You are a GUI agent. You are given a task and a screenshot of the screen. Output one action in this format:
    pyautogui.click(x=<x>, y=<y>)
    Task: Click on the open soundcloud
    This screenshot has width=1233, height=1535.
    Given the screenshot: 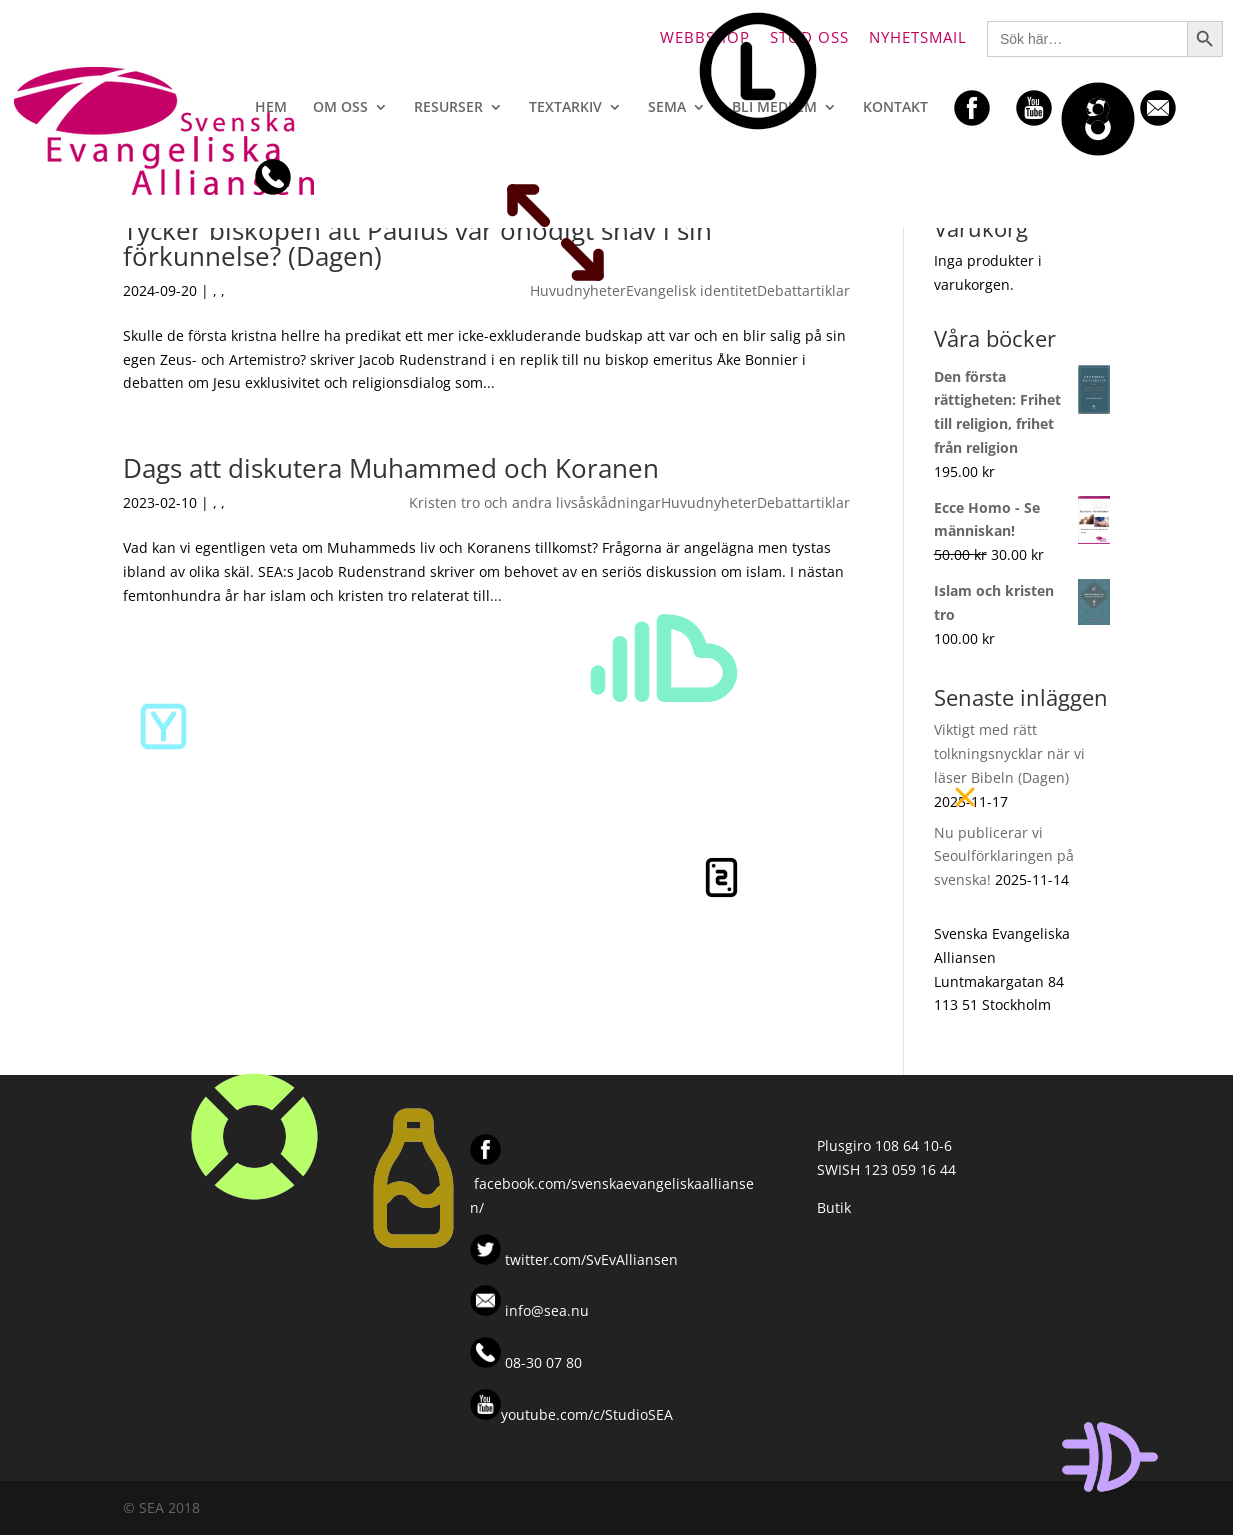 What is the action you would take?
    pyautogui.click(x=664, y=658)
    